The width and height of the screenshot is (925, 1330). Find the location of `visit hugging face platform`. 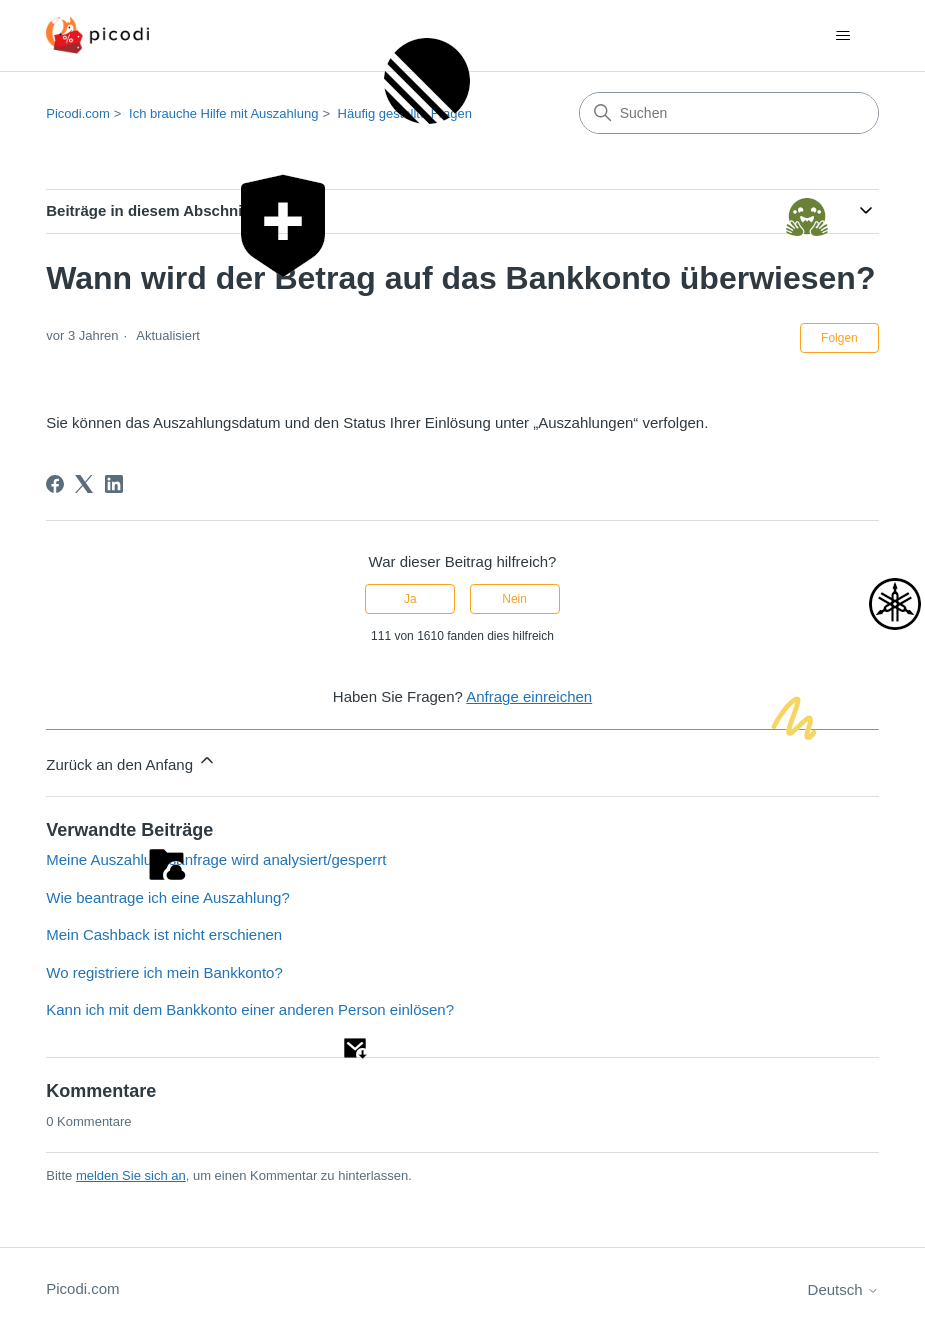

visit hugging face platform is located at coordinates (807, 217).